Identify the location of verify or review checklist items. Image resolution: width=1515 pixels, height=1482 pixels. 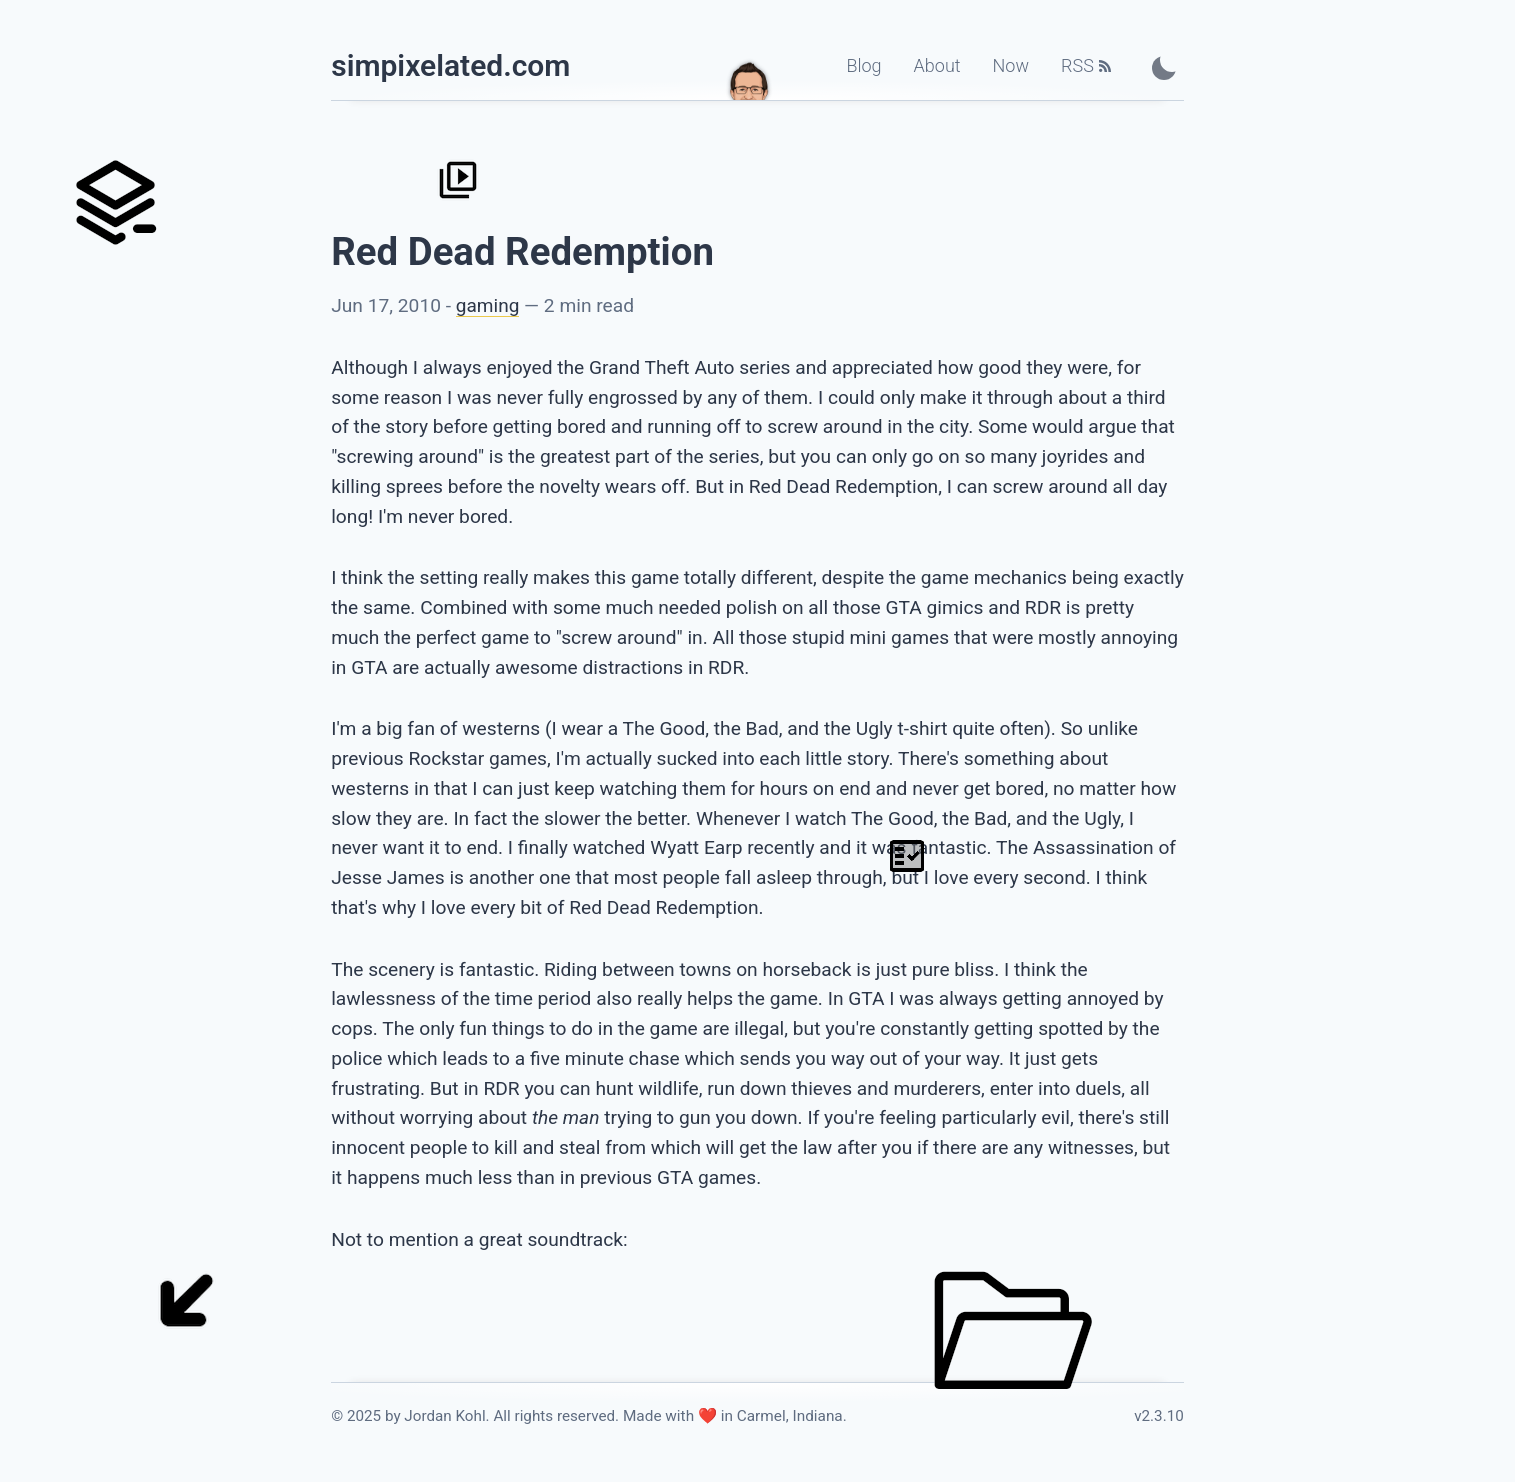
(907, 856).